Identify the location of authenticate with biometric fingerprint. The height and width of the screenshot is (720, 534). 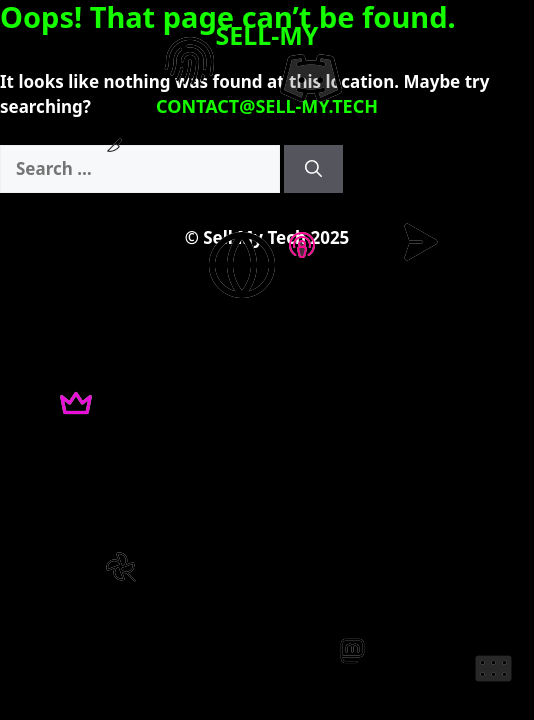
(190, 61).